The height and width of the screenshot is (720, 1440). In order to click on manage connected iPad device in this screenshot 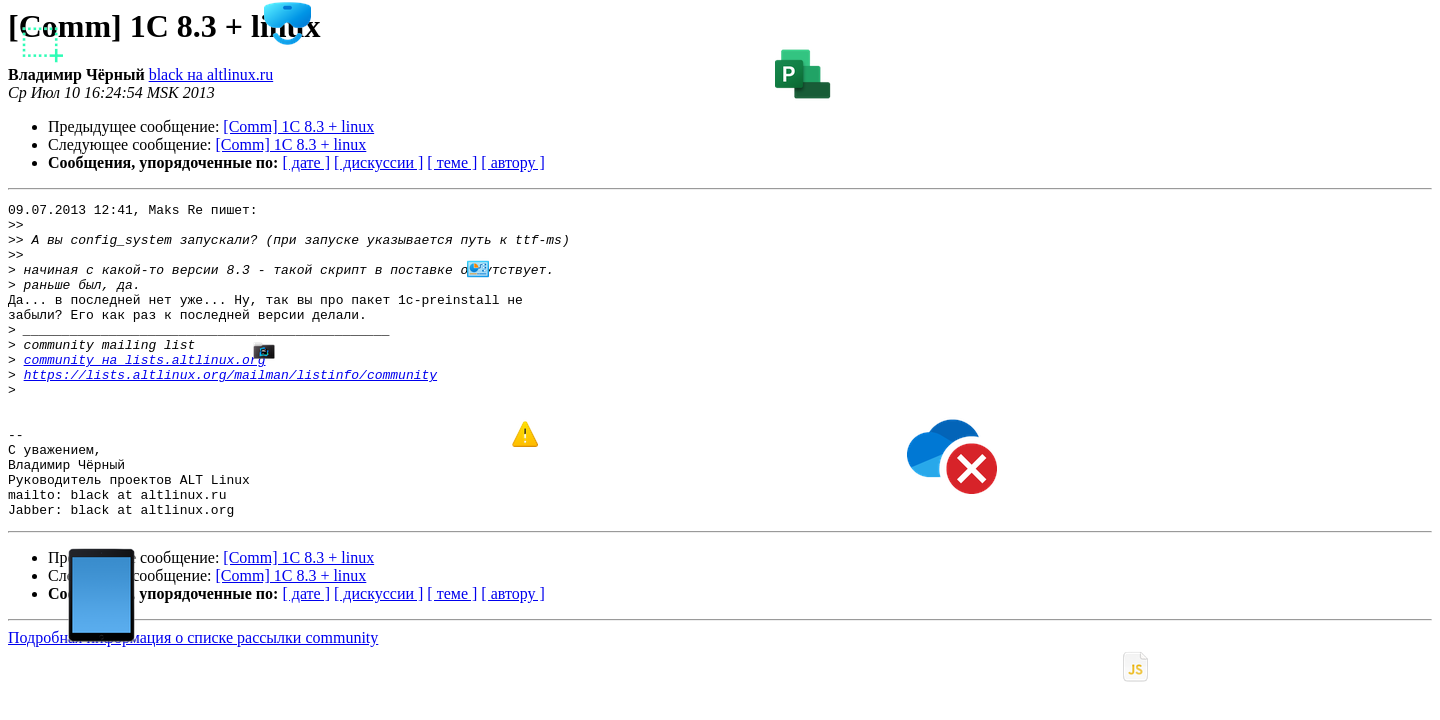, I will do `click(101, 594)`.